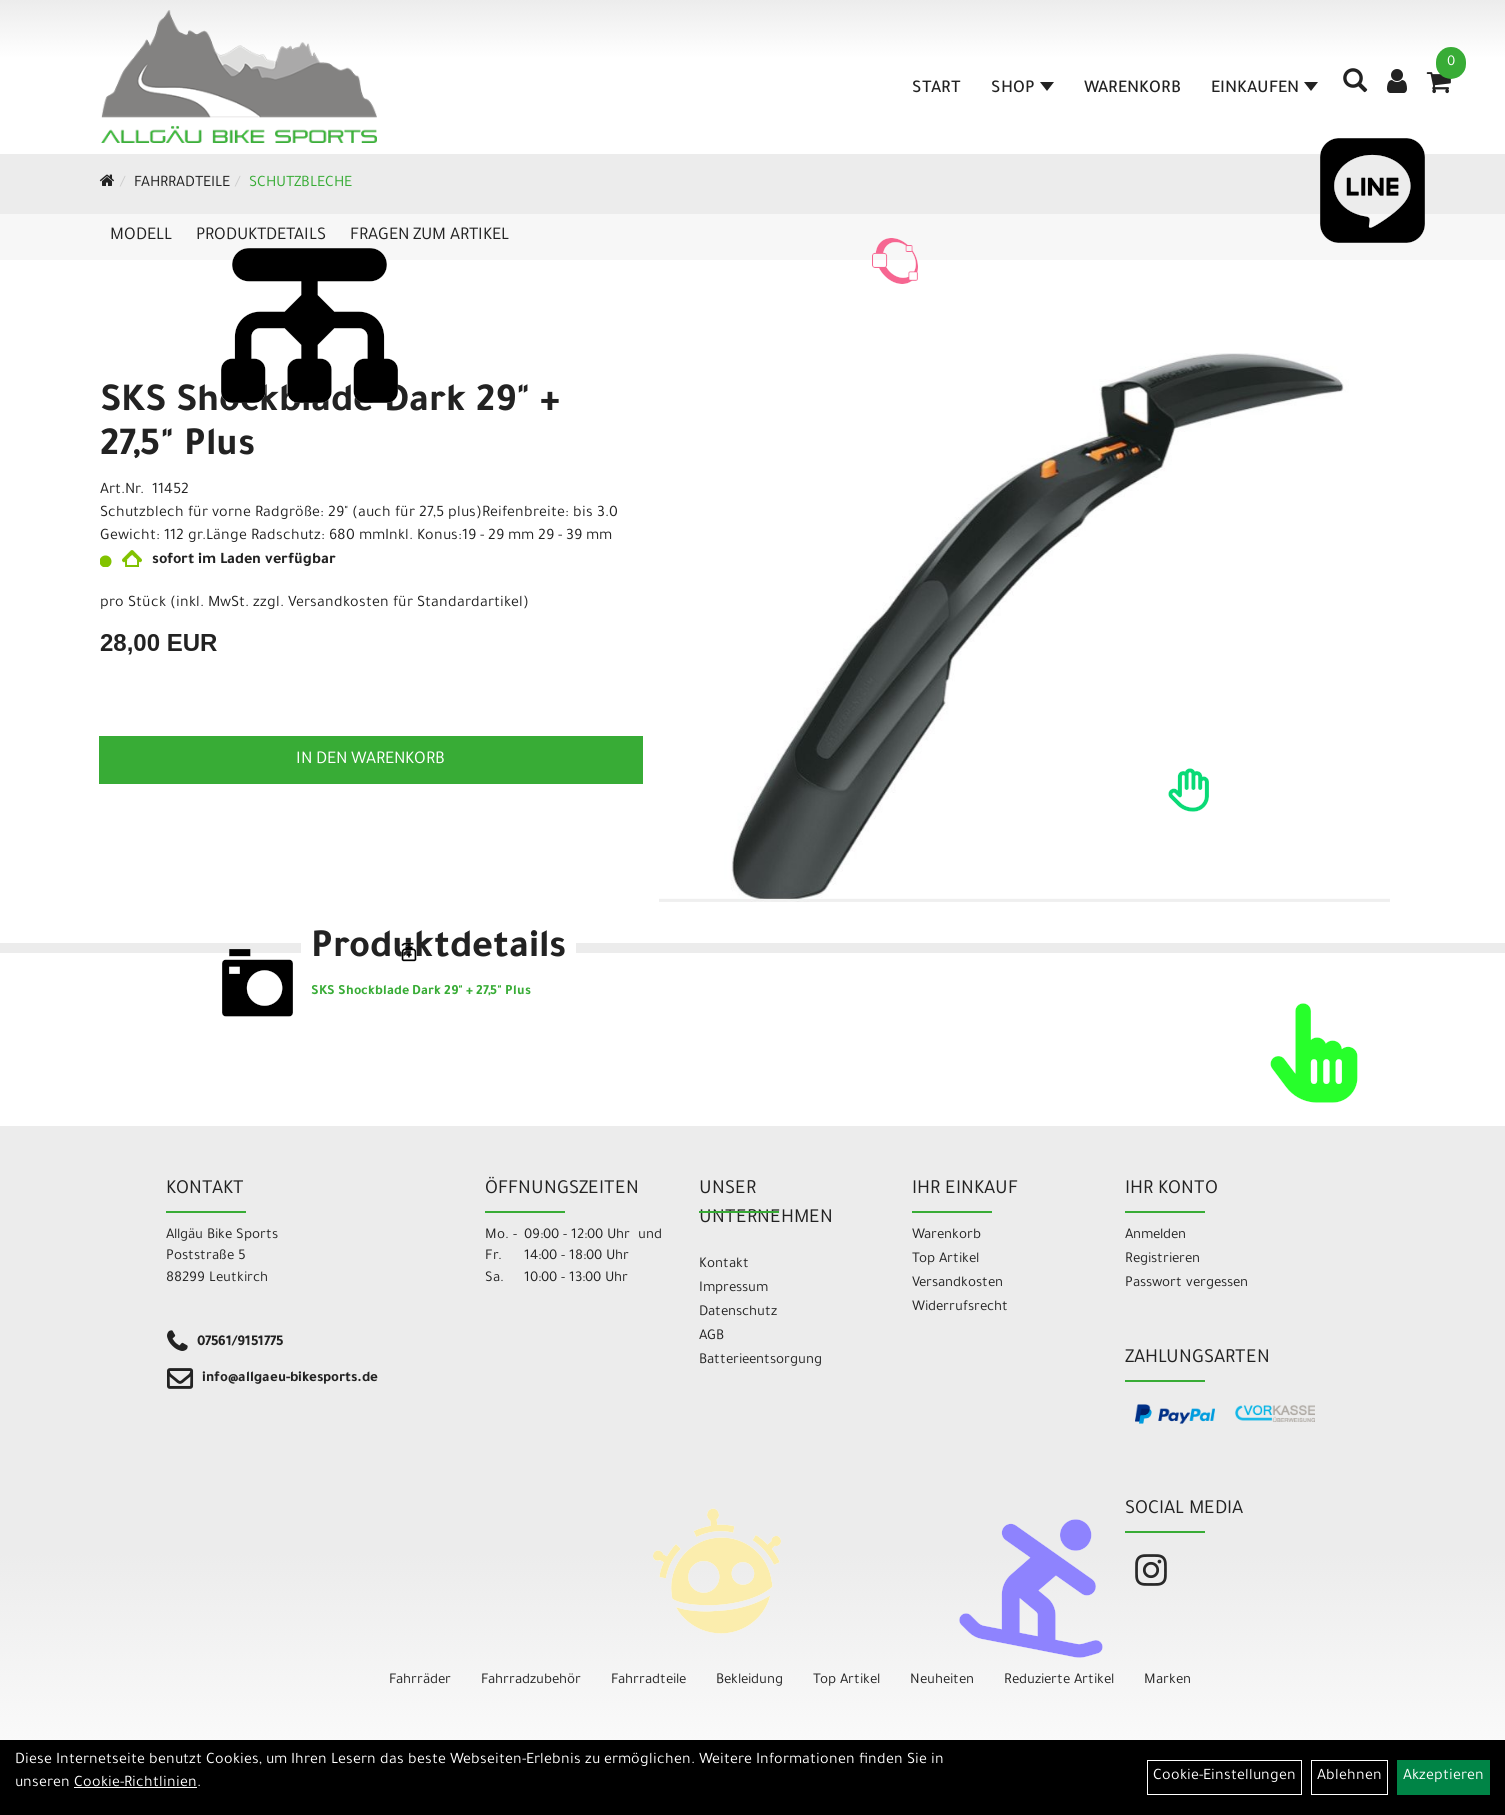 The image size is (1505, 1815). What do you see at coordinates (257, 984) in the screenshot?
I see `open camera to take a photo` at bounding box center [257, 984].